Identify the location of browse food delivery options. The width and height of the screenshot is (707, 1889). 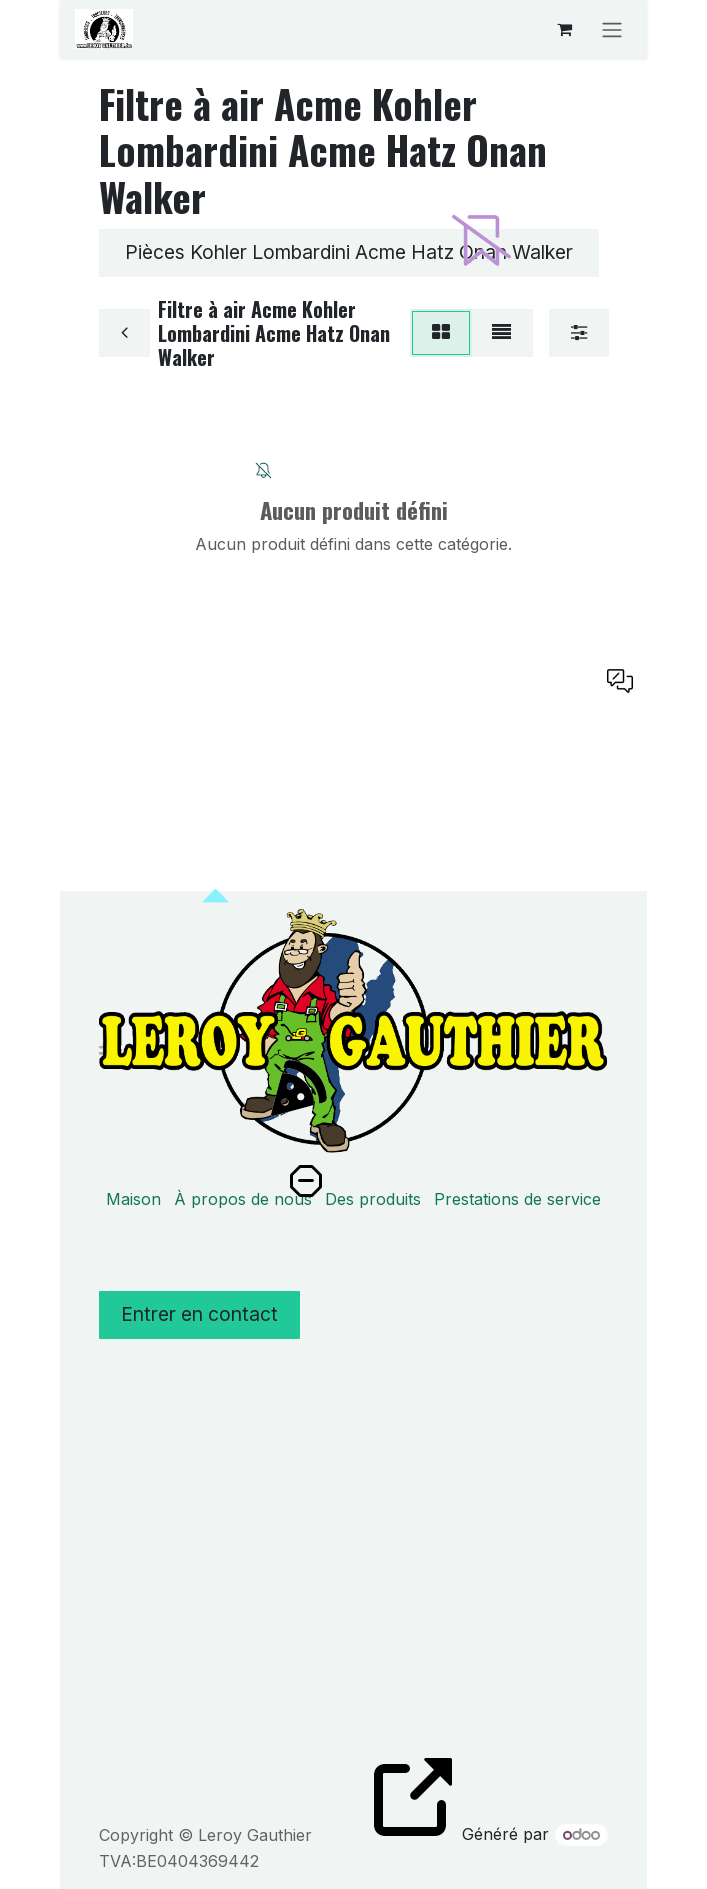
(299, 1088).